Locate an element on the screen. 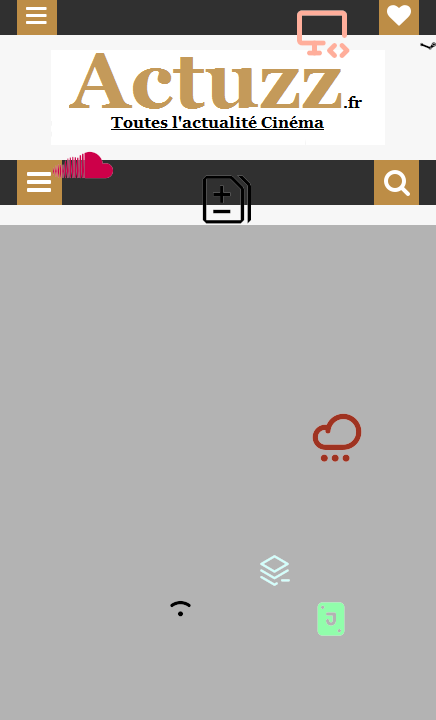 The width and height of the screenshot is (436, 720). open Steam gaming platform is located at coordinates (428, 46).